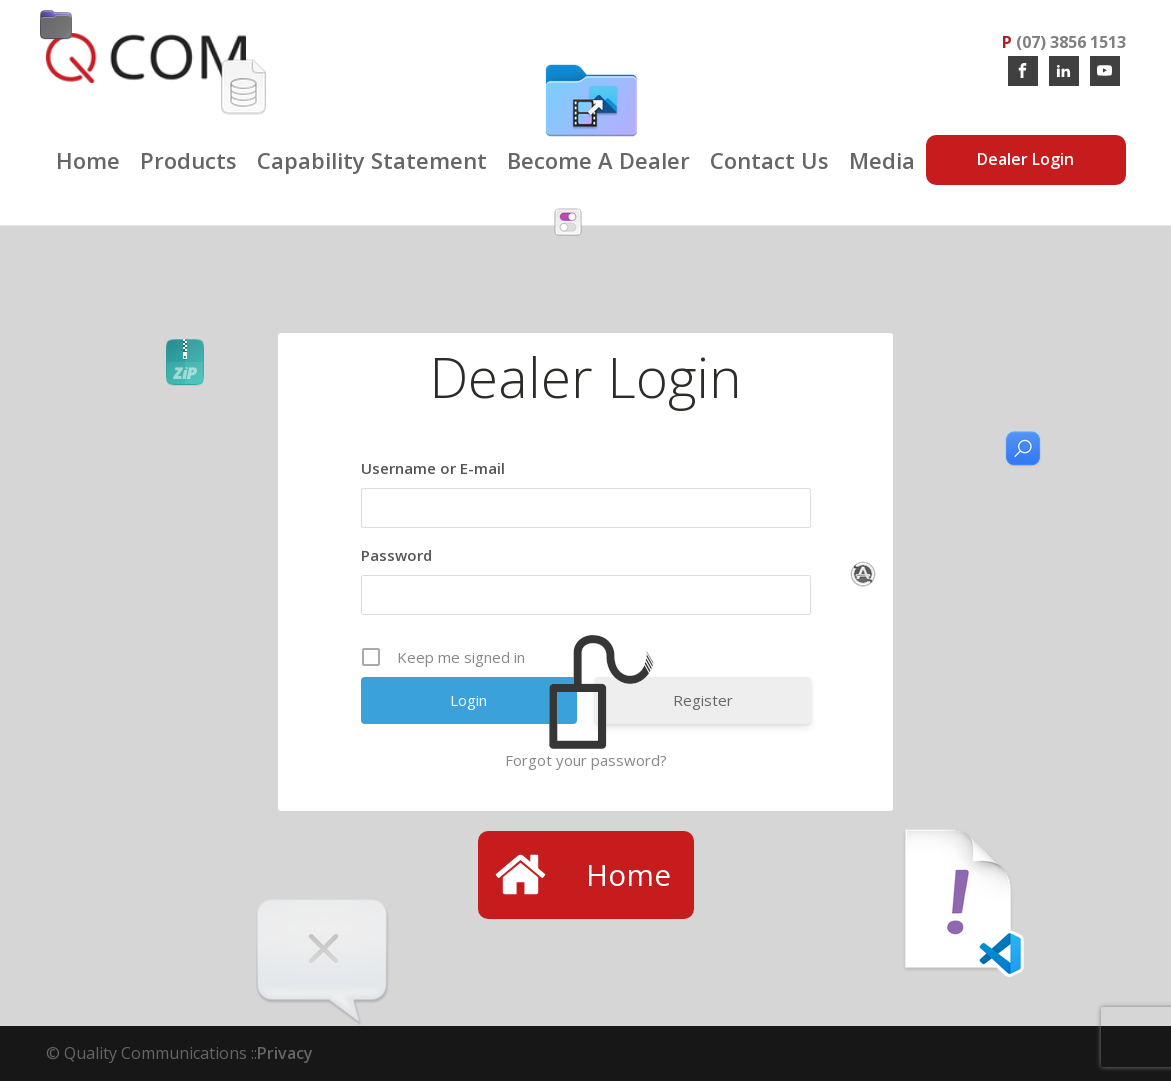  I want to click on check for available software updates, so click(863, 574).